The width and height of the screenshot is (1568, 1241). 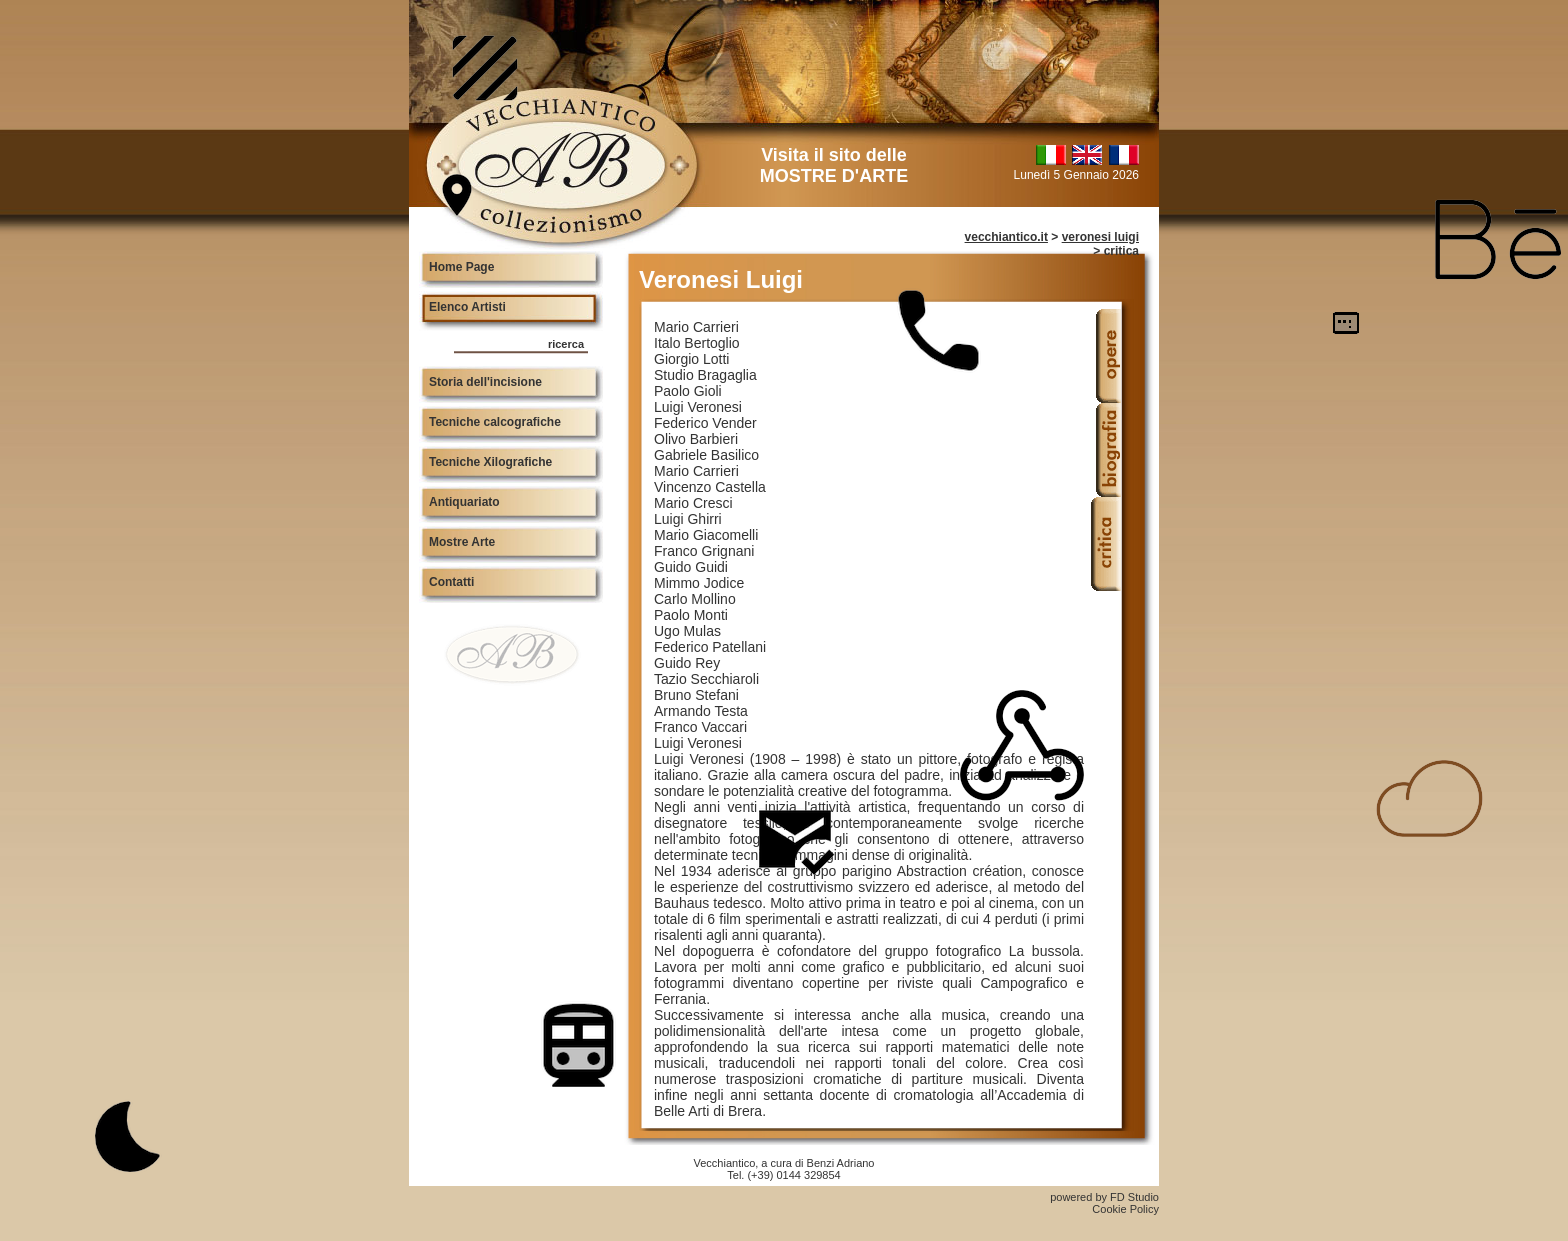 What do you see at coordinates (1493, 239) in the screenshot?
I see `view behance portfolio` at bounding box center [1493, 239].